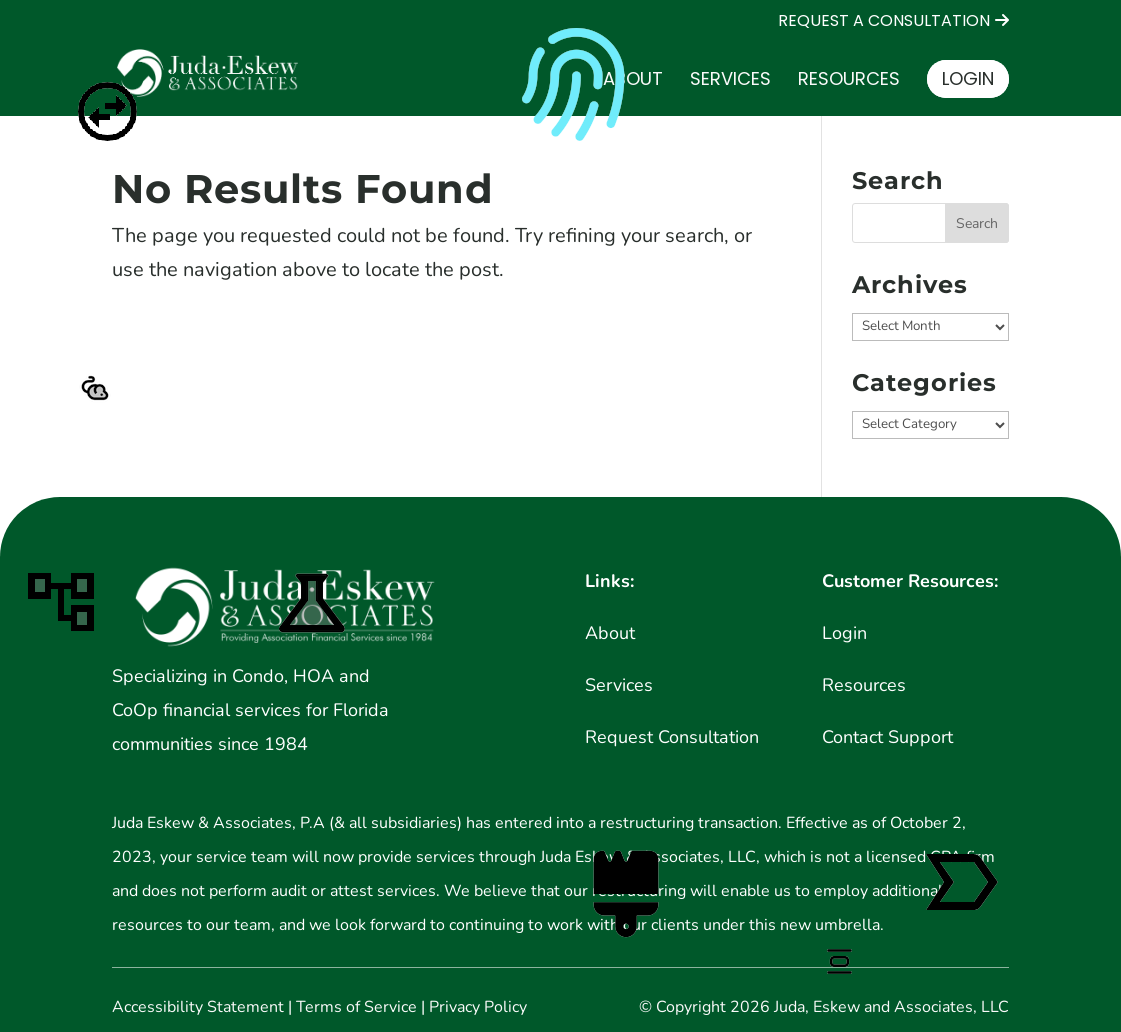 Image resolution: width=1121 pixels, height=1032 pixels. I want to click on swap or exchange items horizontally, so click(107, 111).